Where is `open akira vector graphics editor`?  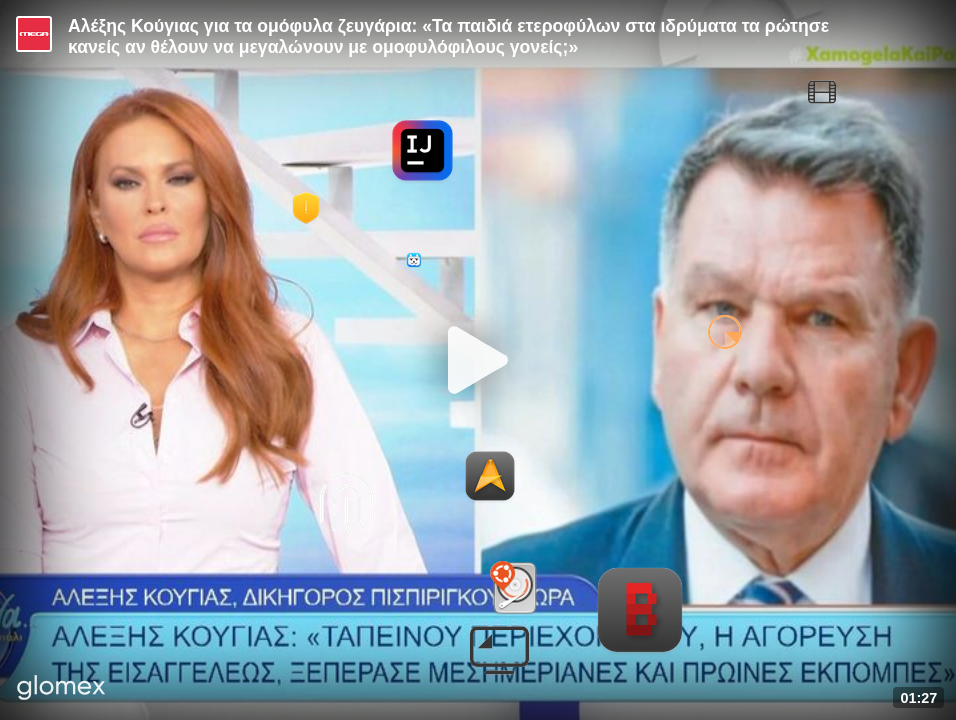
open akira vector graphics editor is located at coordinates (490, 476).